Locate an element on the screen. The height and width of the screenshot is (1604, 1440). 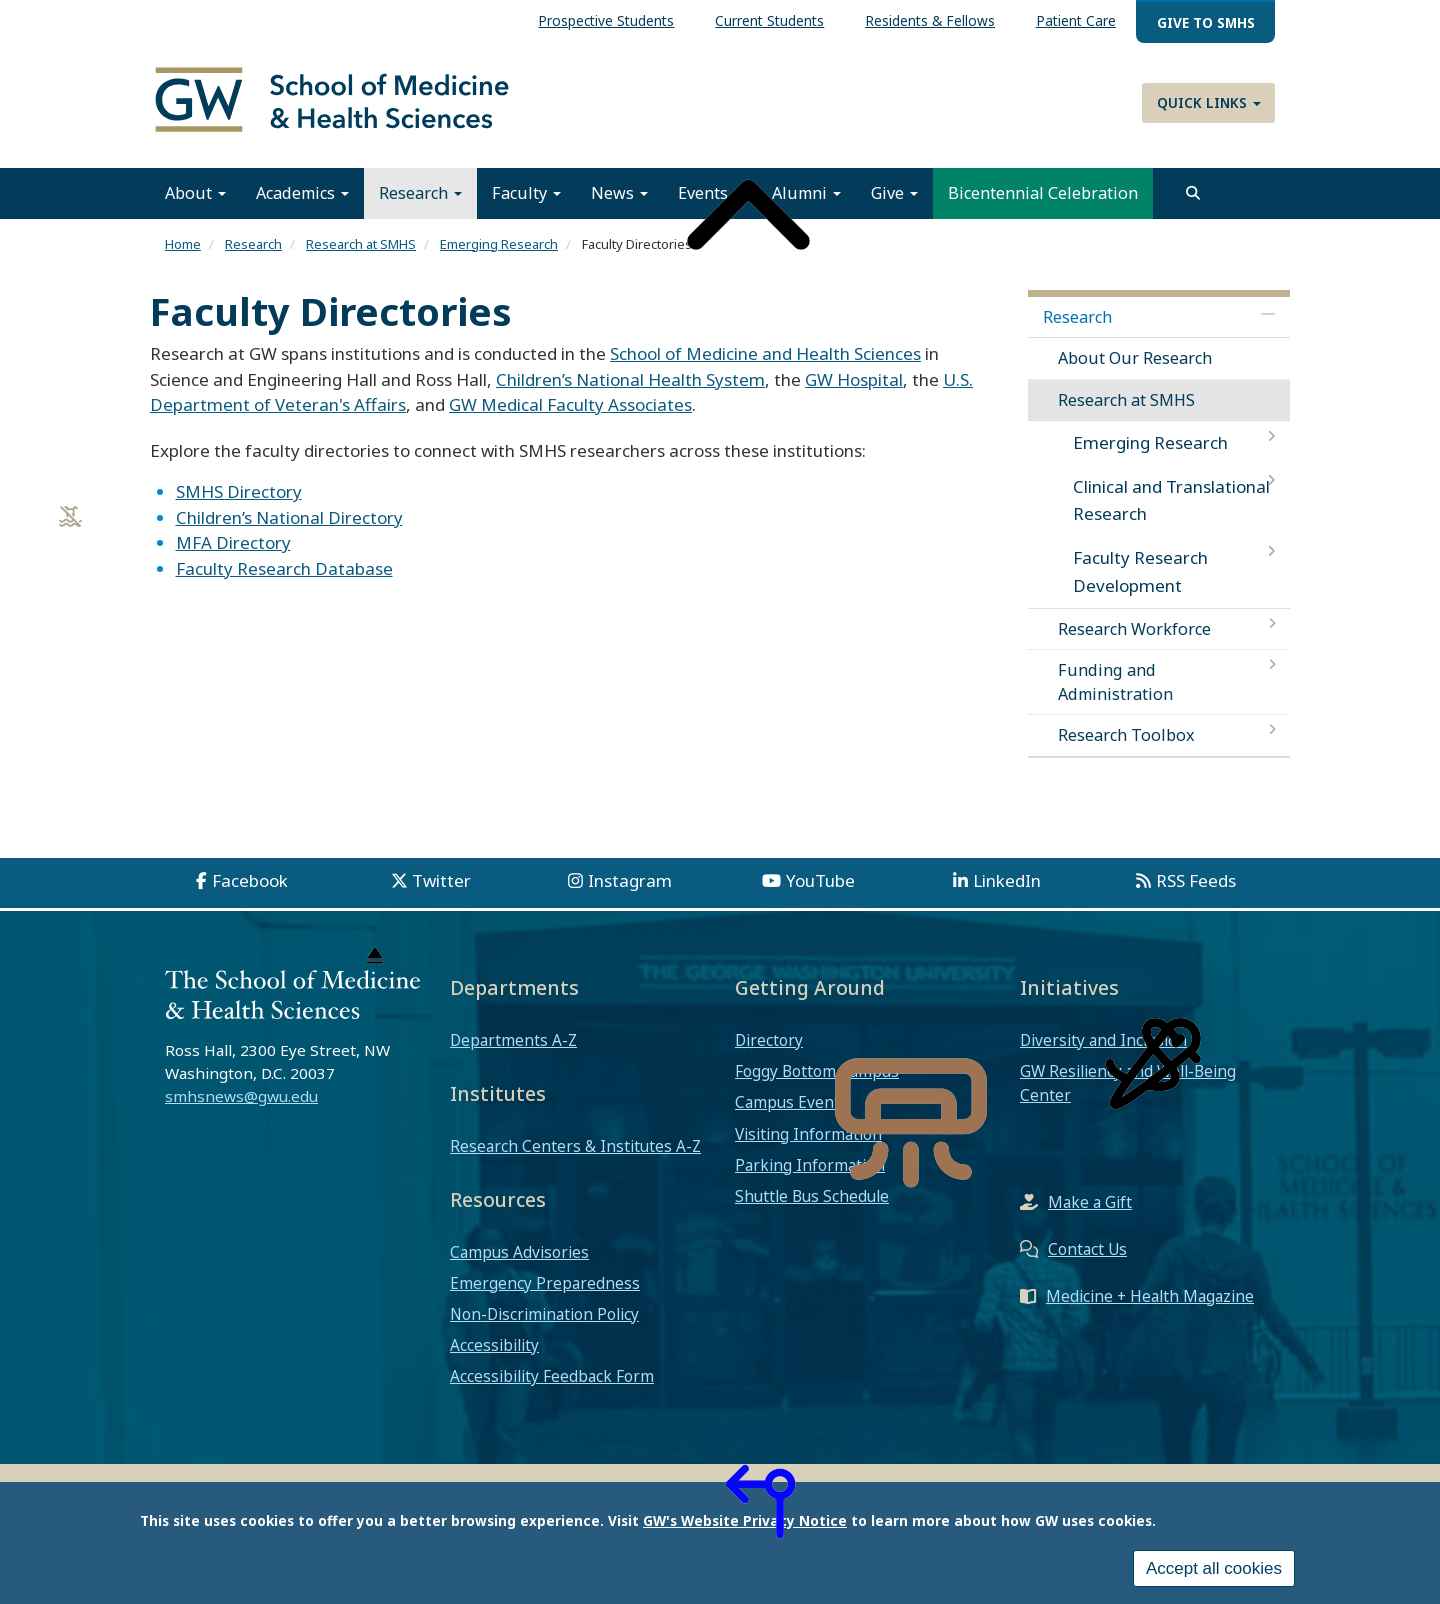
eject media or disc is located at coordinates (375, 955).